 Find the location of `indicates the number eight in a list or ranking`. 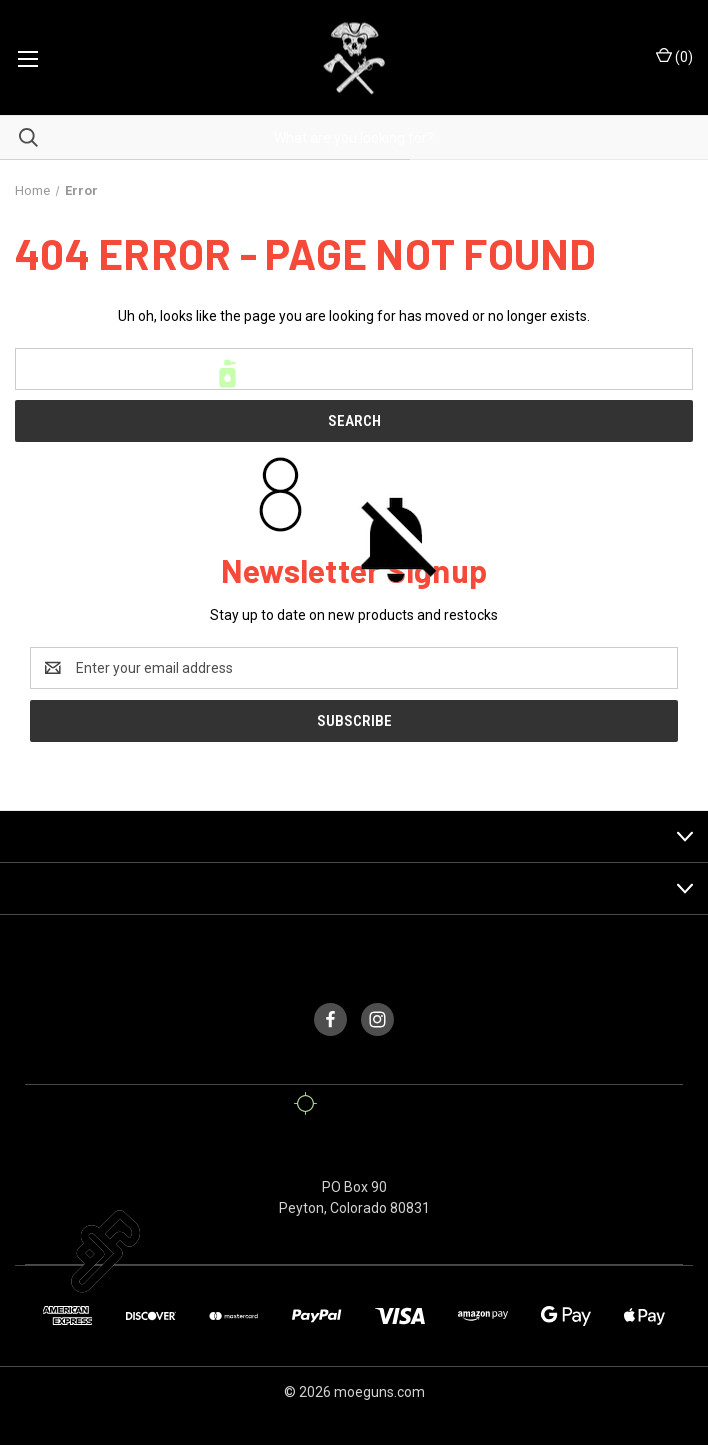

indicates the number eight in a list or ranking is located at coordinates (280, 494).